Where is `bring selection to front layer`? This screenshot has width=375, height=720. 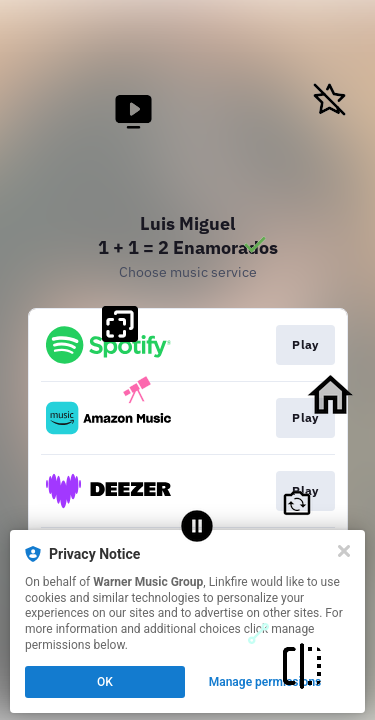
bring selection to front layer is located at coordinates (120, 324).